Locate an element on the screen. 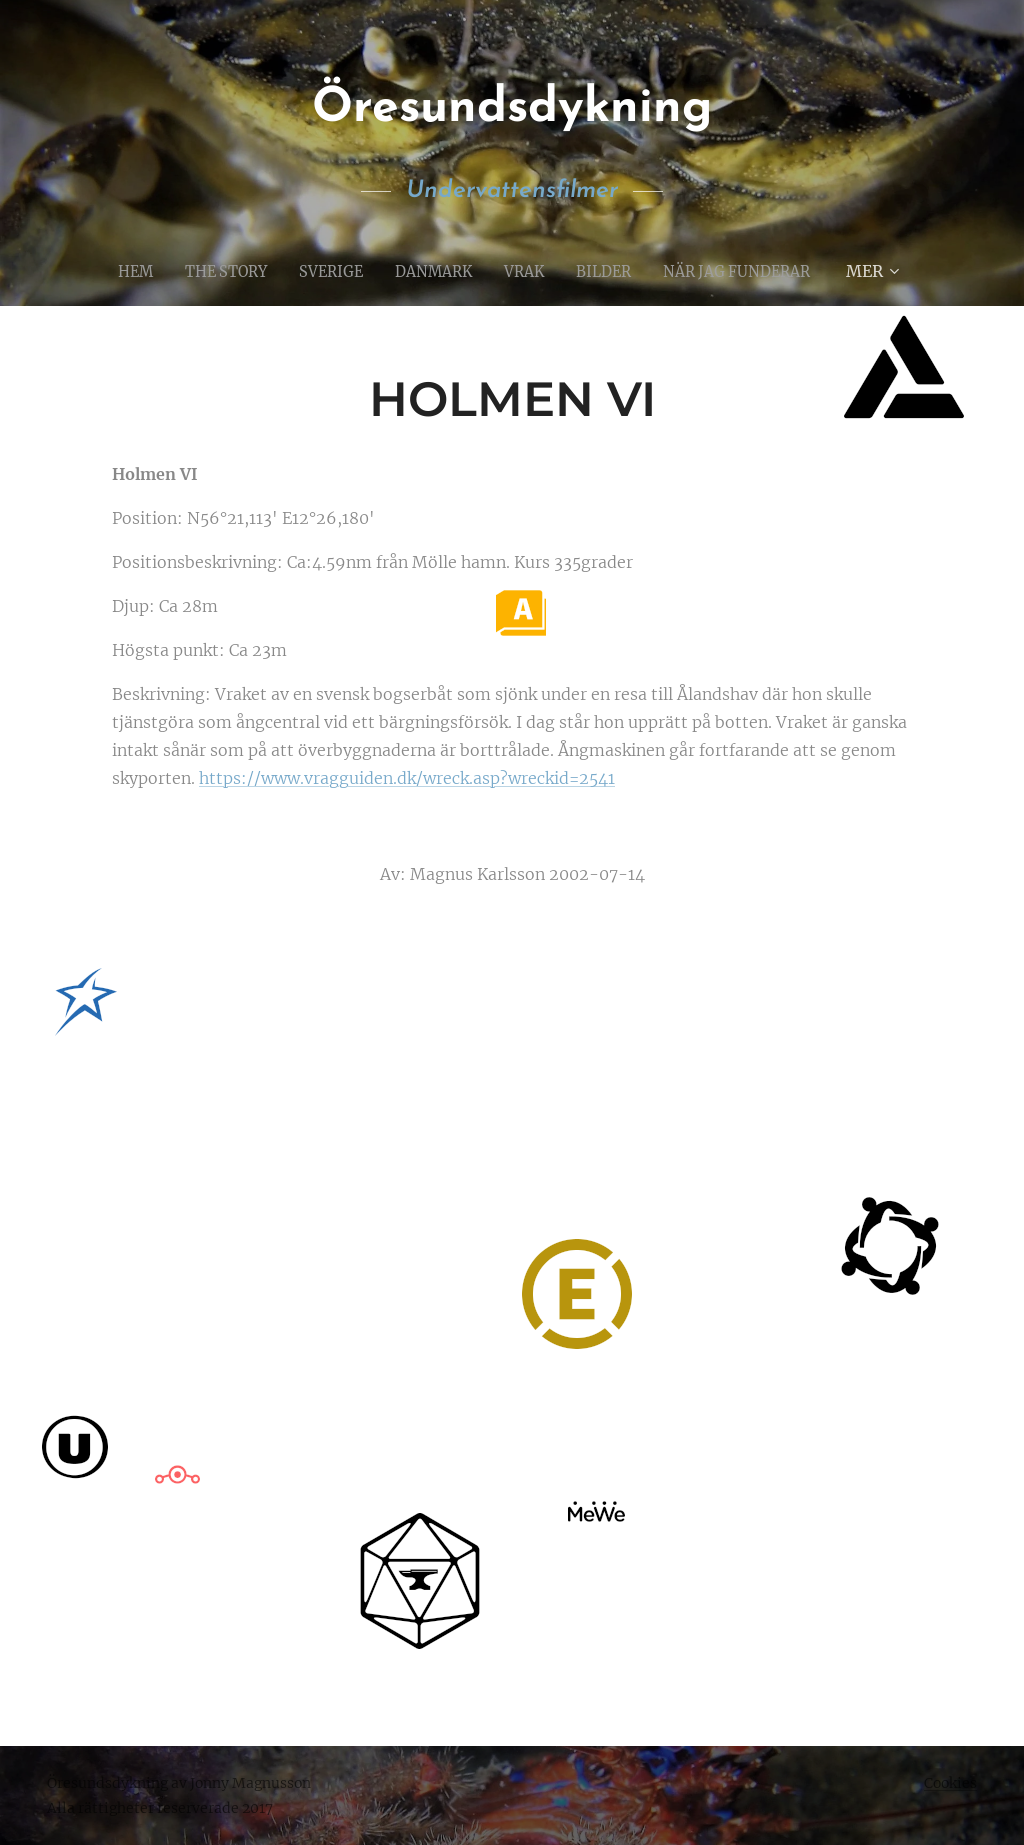 Image resolution: width=1024 pixels, height=1845 pixels. open the Expensify app is located at coordinates (577, 1294).